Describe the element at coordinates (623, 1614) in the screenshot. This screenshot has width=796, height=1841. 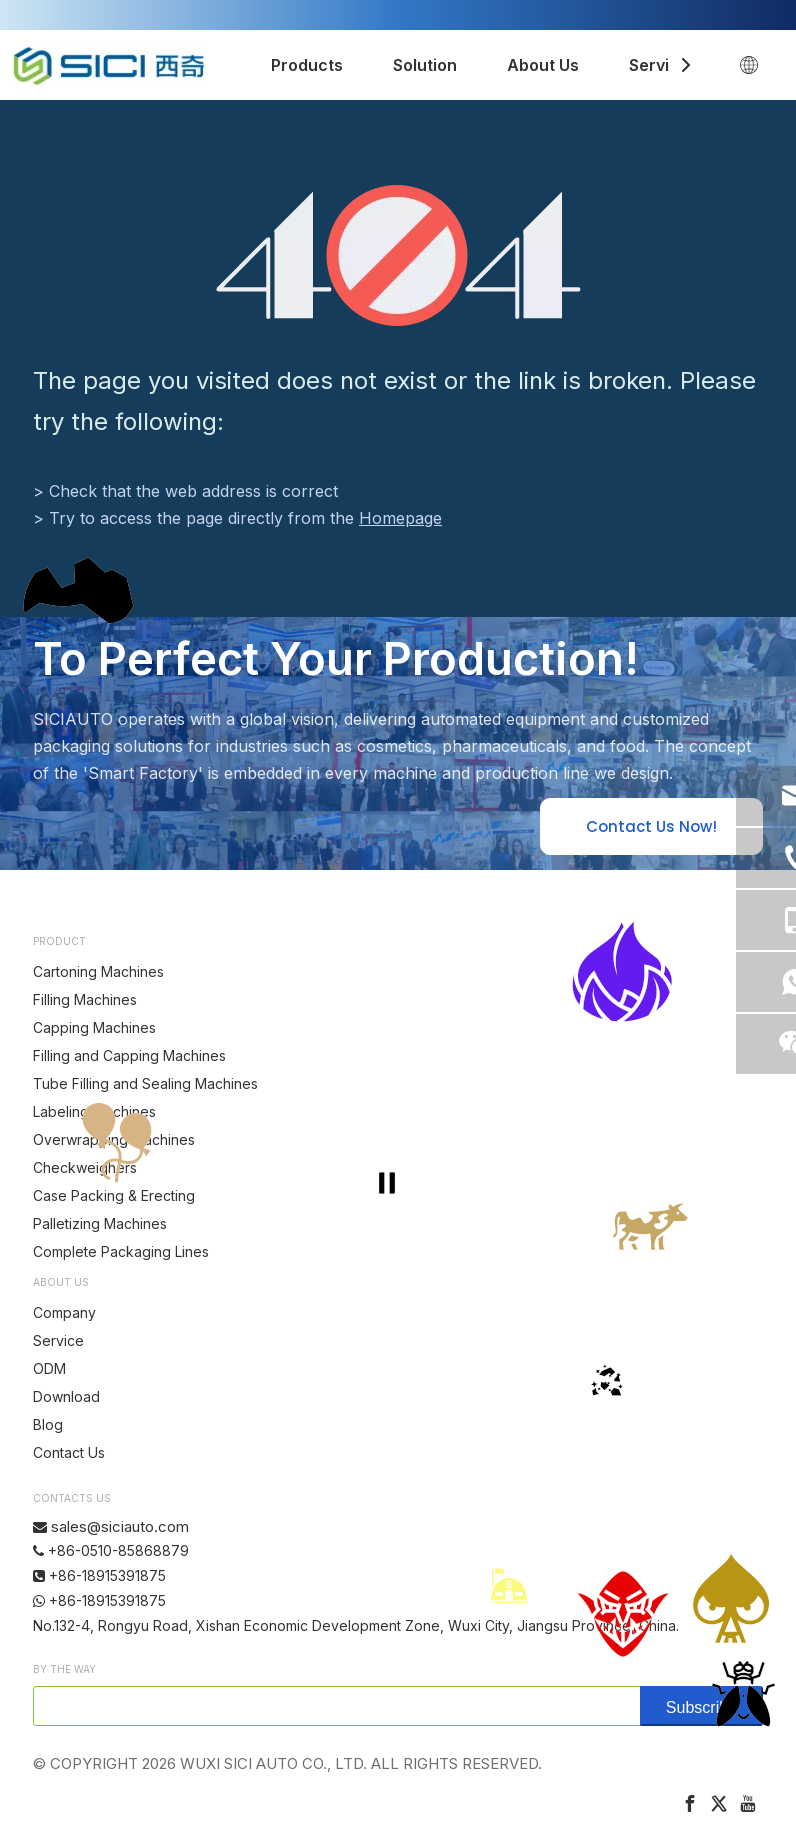
I see `select goblin character or enemy type` at that location.